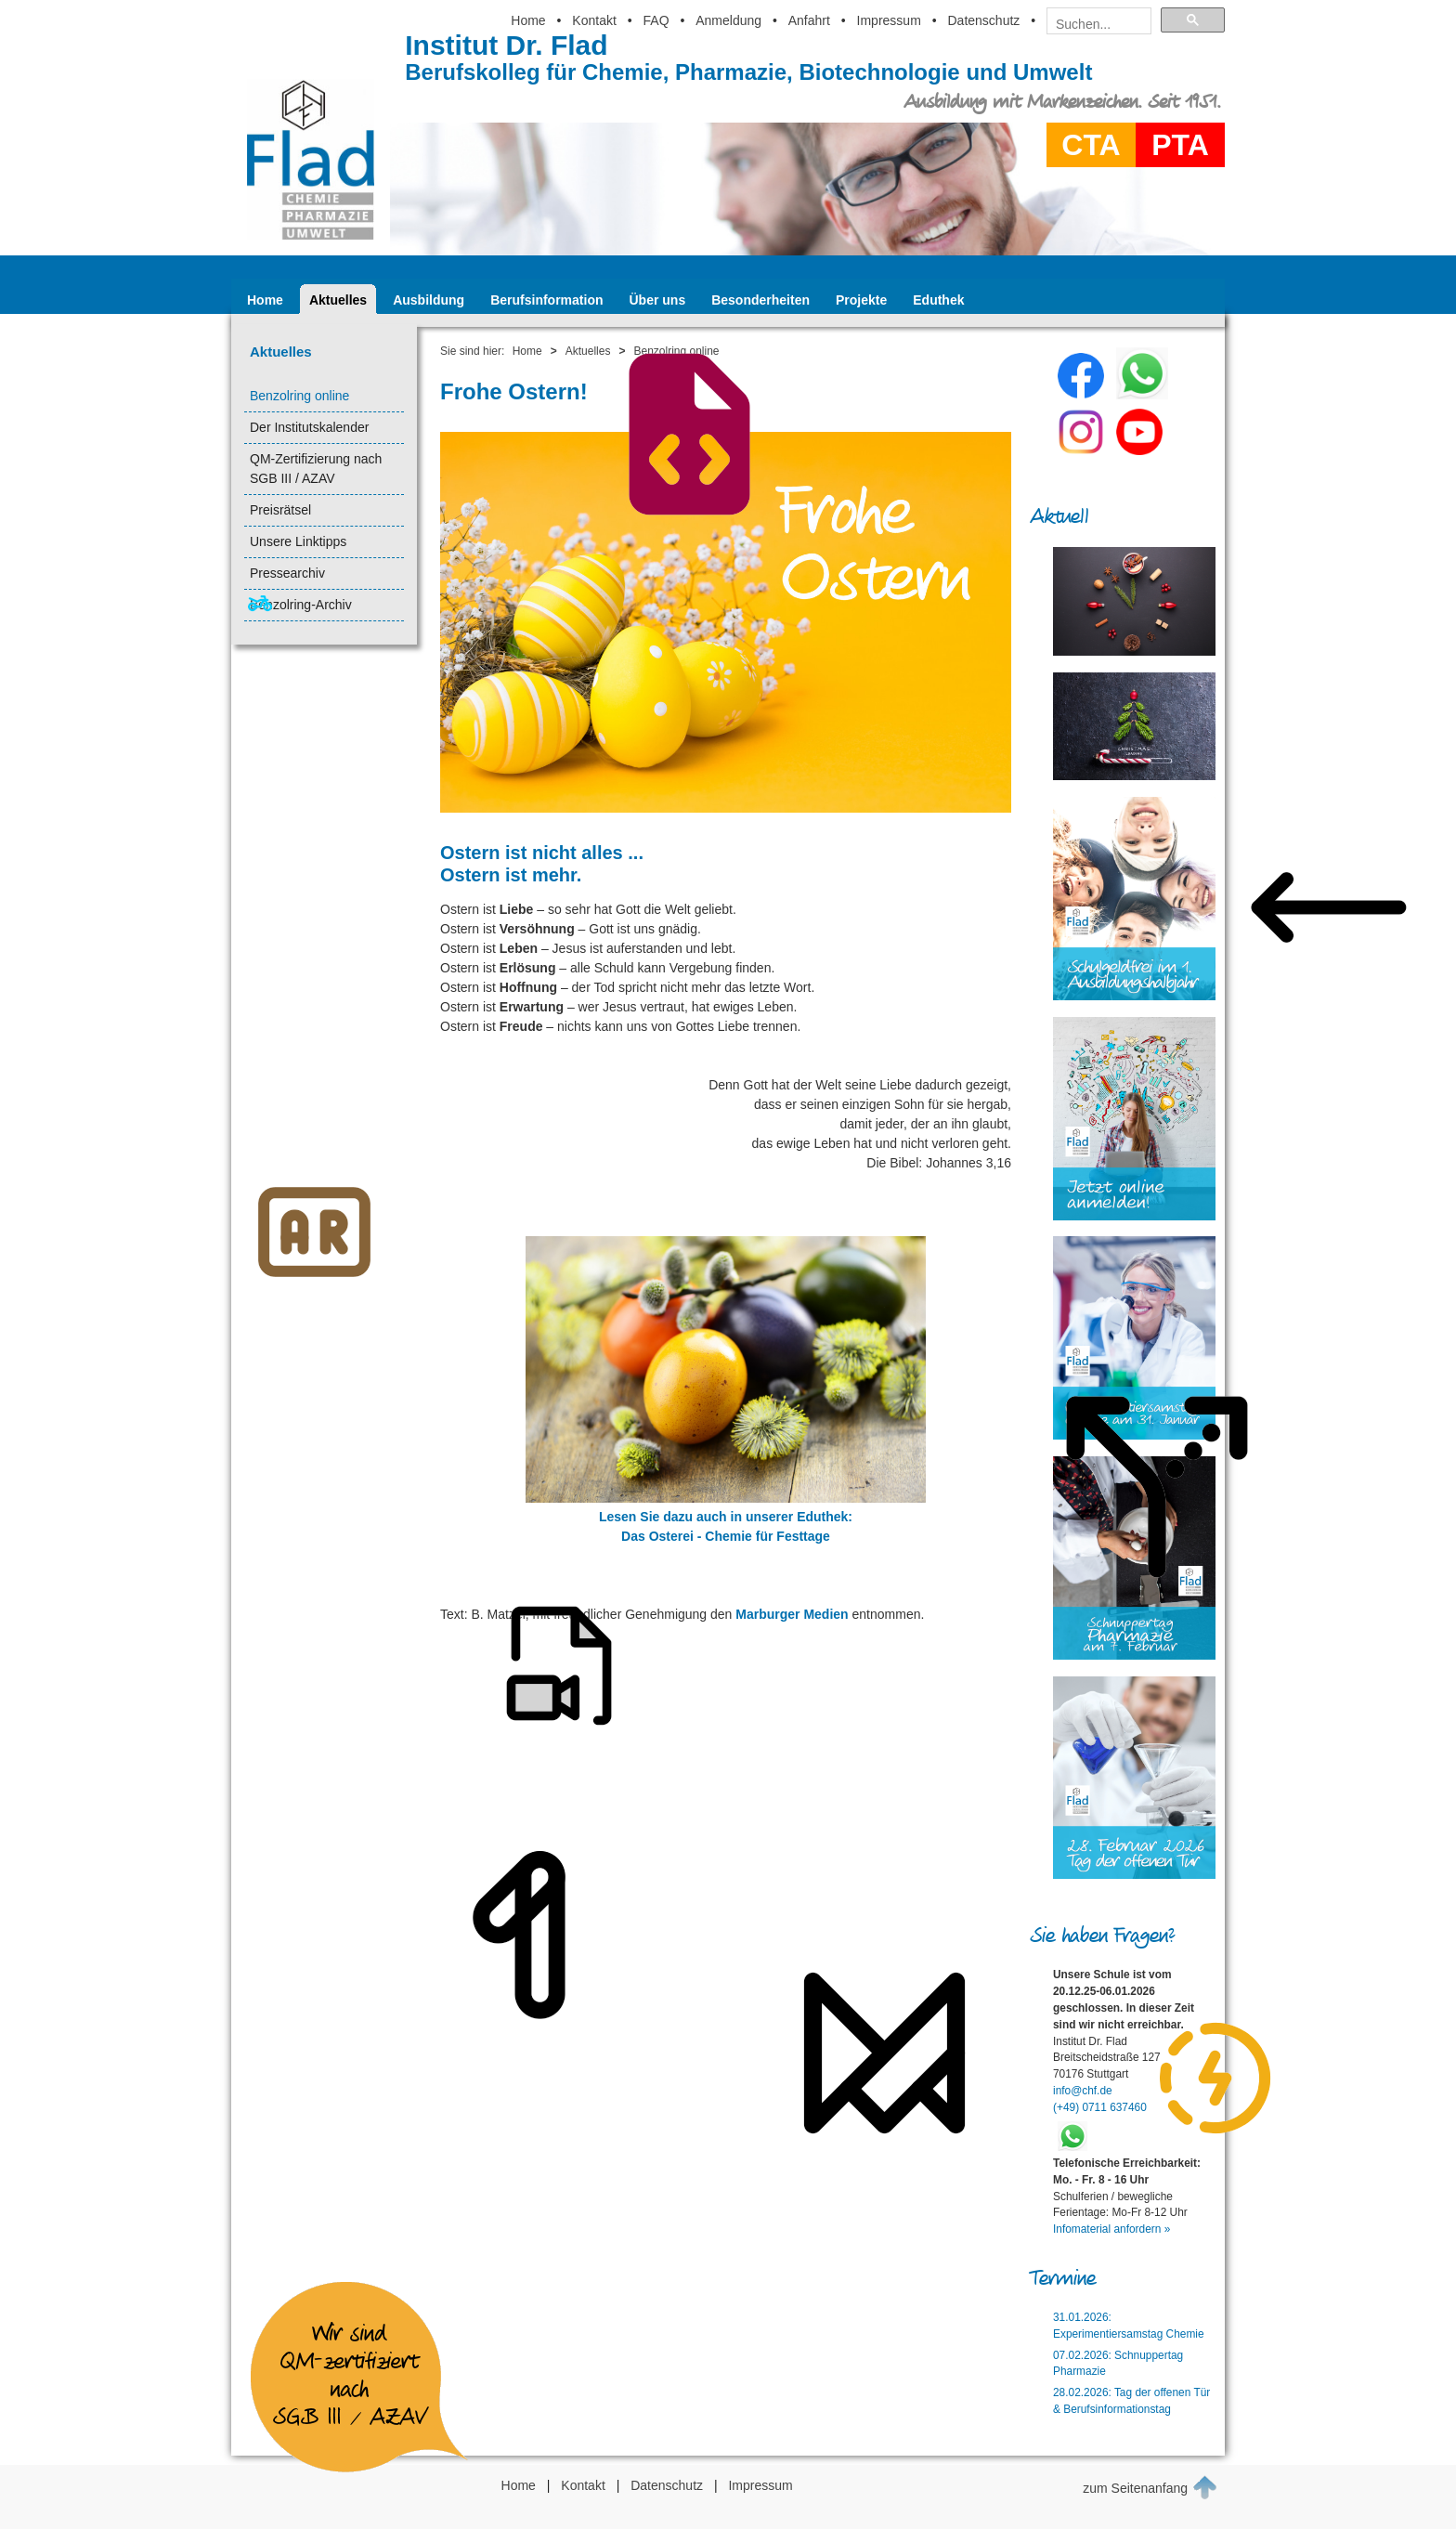  I want to click on battery is currently charging, so click(1215, 2078).